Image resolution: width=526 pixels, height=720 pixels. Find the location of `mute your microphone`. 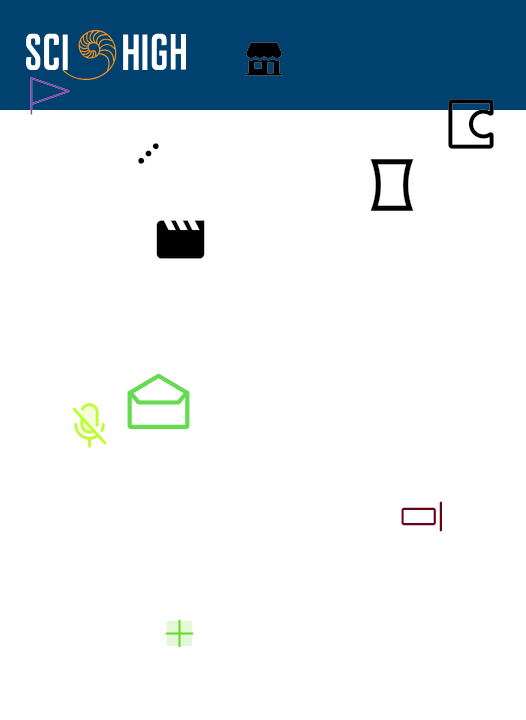

mute your microphone is located at coordinates (89, 424).